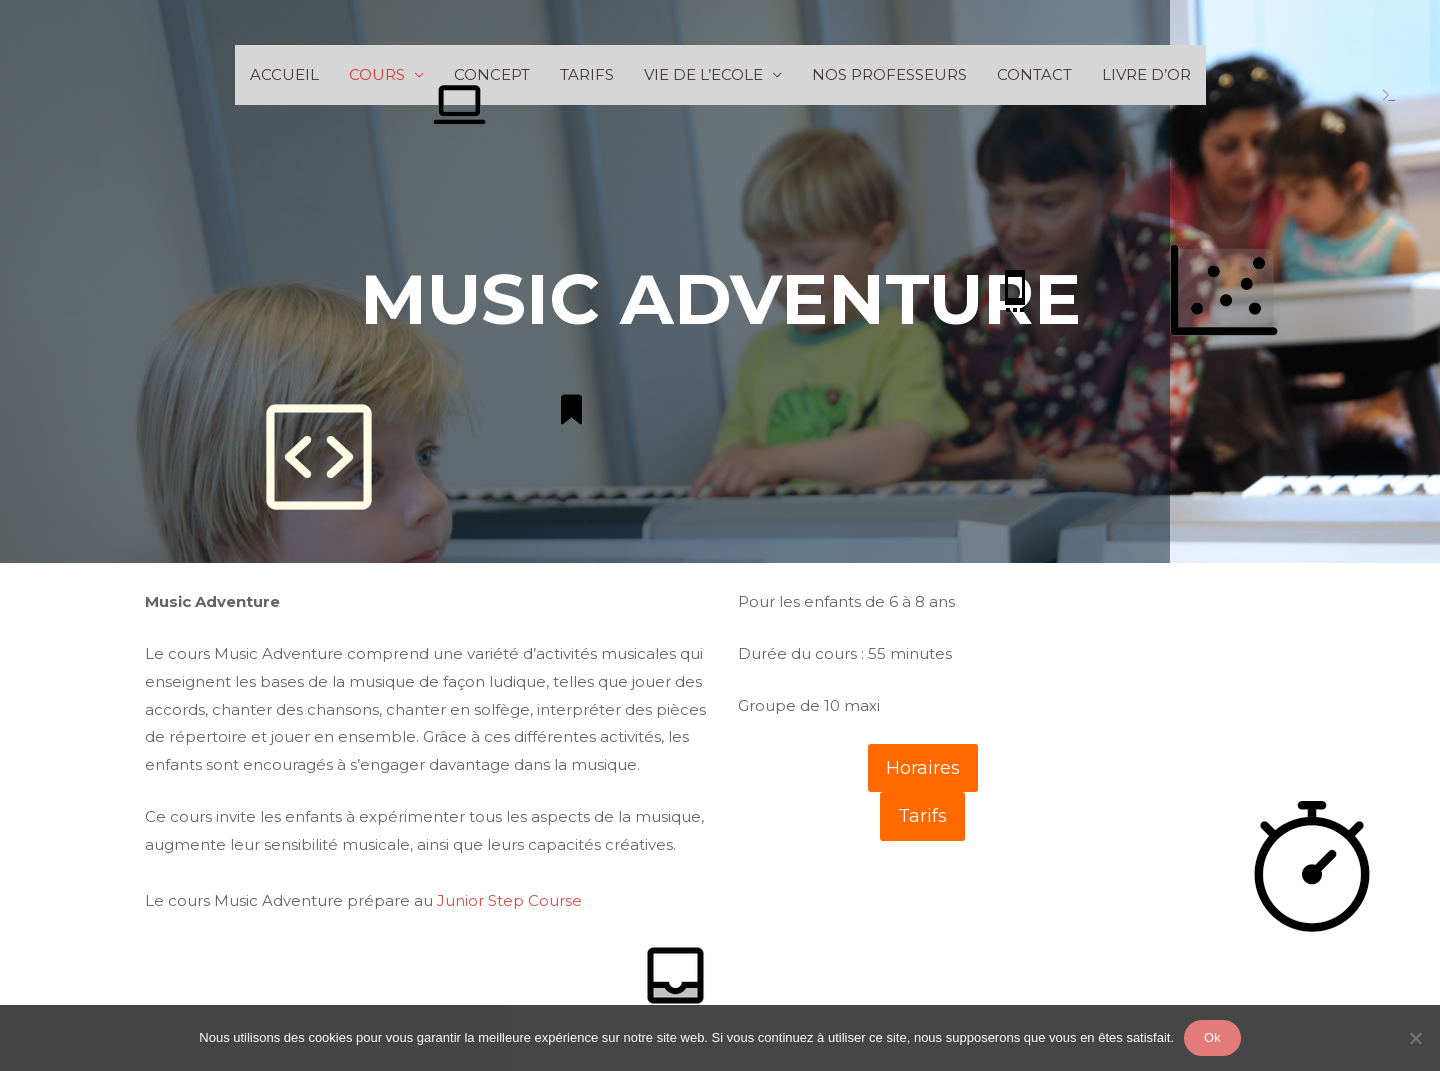 This screenshot has height=1071, width=1440. Describe the element at coordinates (1312, 870) in the screenshot. I see `start or stop a timer` at that location.